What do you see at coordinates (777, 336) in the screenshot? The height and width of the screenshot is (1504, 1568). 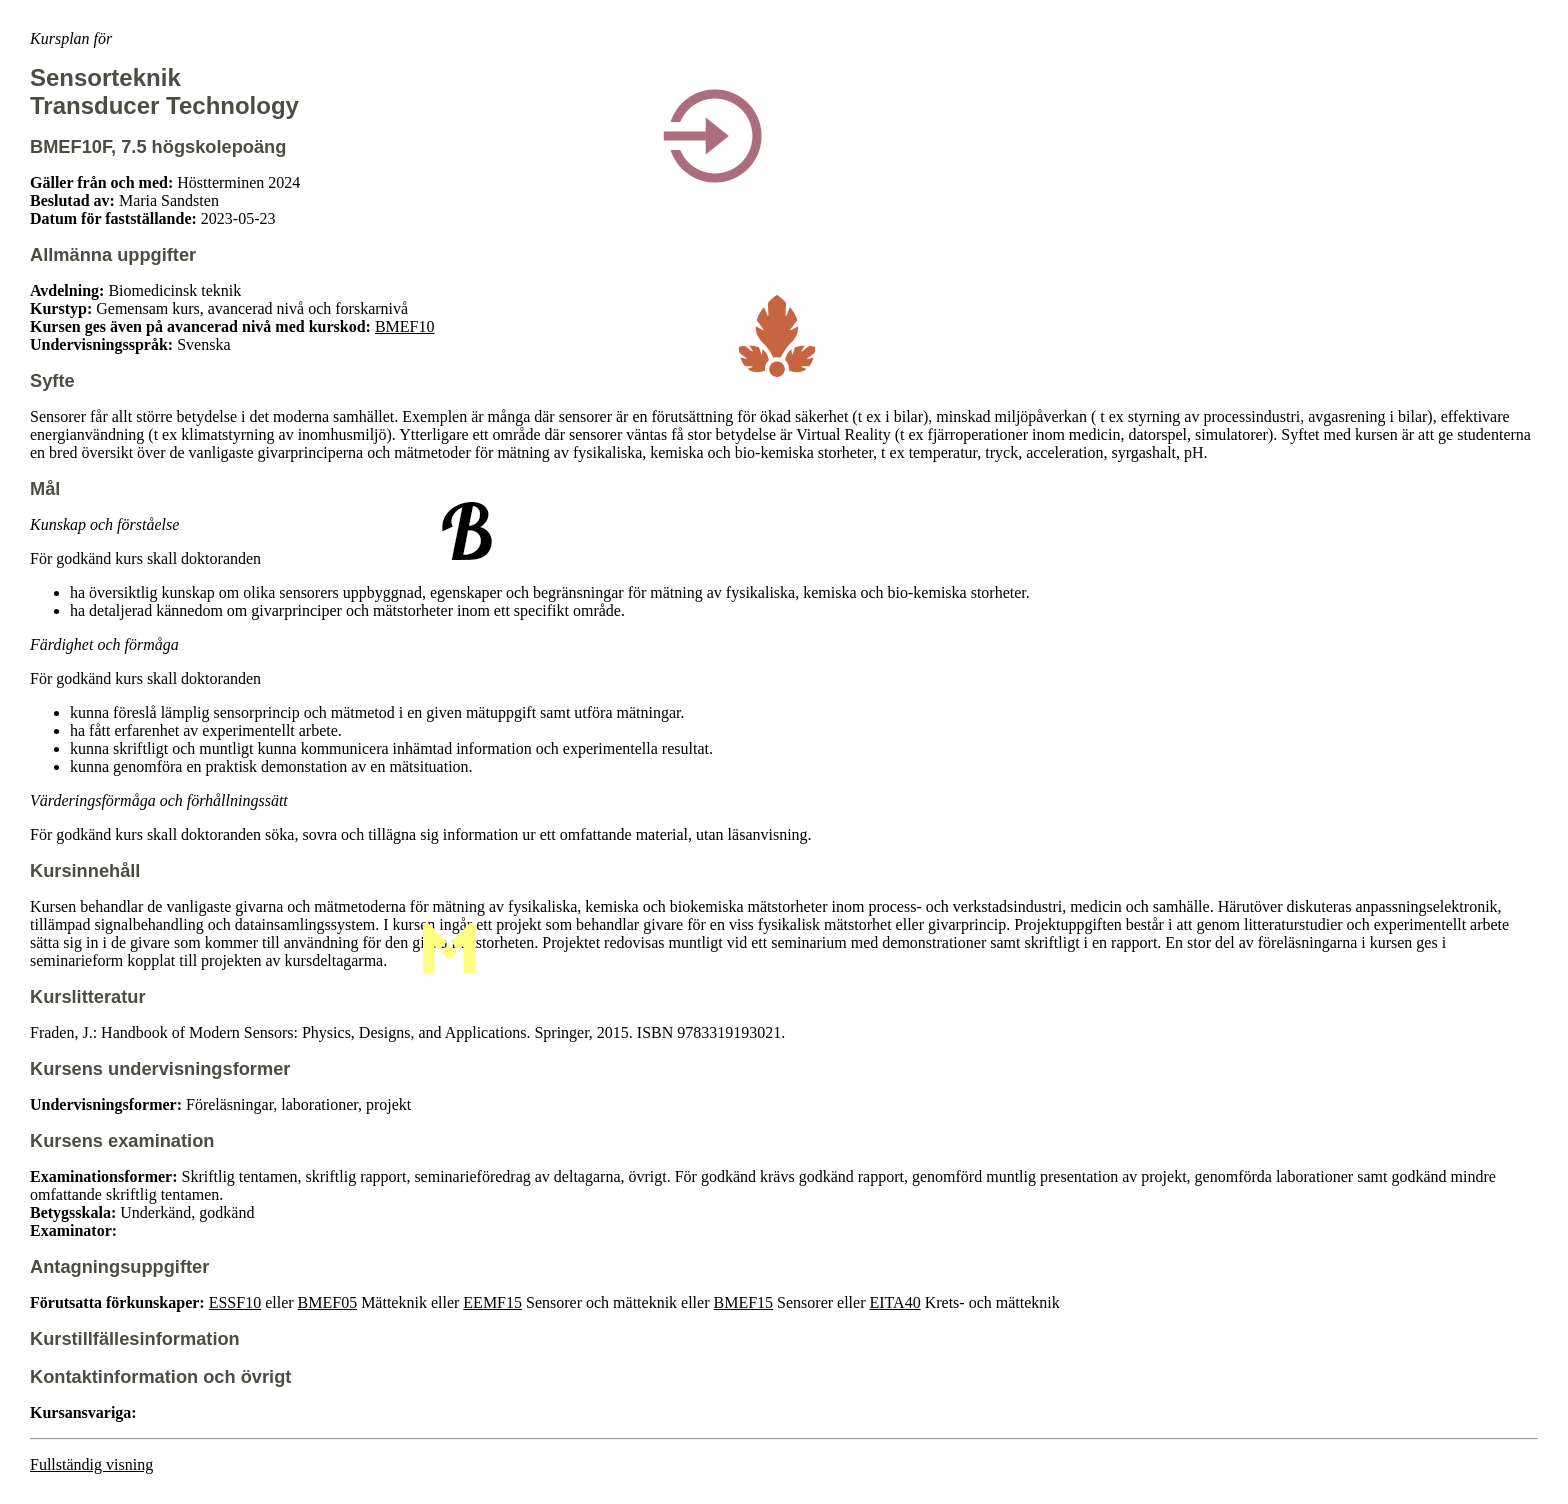 I see `parse.ly logo` at bounding box center [777, 336].